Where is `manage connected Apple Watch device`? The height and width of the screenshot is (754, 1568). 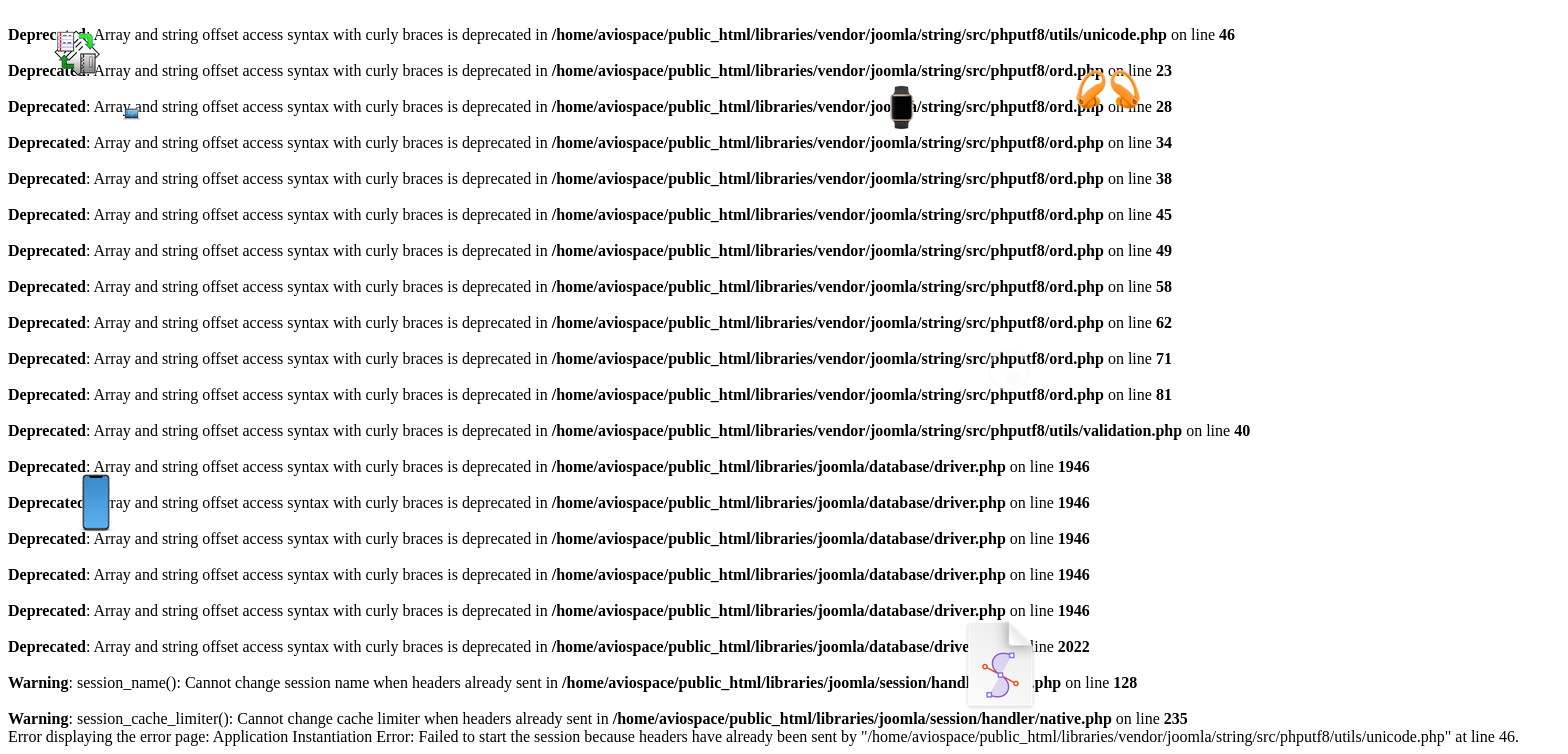
manage connected Apple Watch device is located at coordinates (901, 107).